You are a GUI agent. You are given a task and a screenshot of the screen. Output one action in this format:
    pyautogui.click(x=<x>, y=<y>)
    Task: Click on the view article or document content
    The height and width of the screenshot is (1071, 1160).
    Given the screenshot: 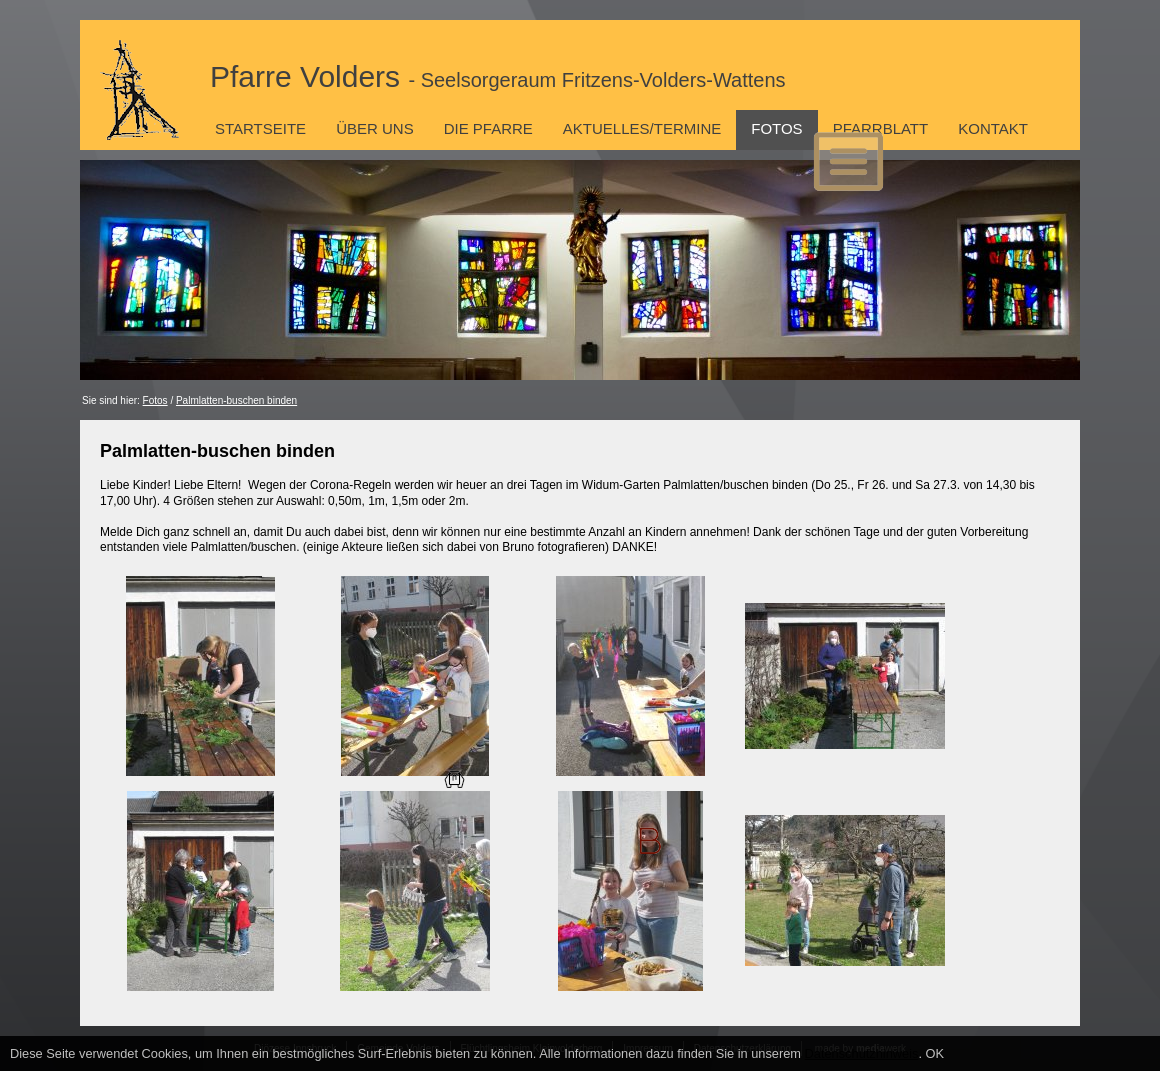 What is the action you would take?
    pyautogui.click(x=848, y=161)
    